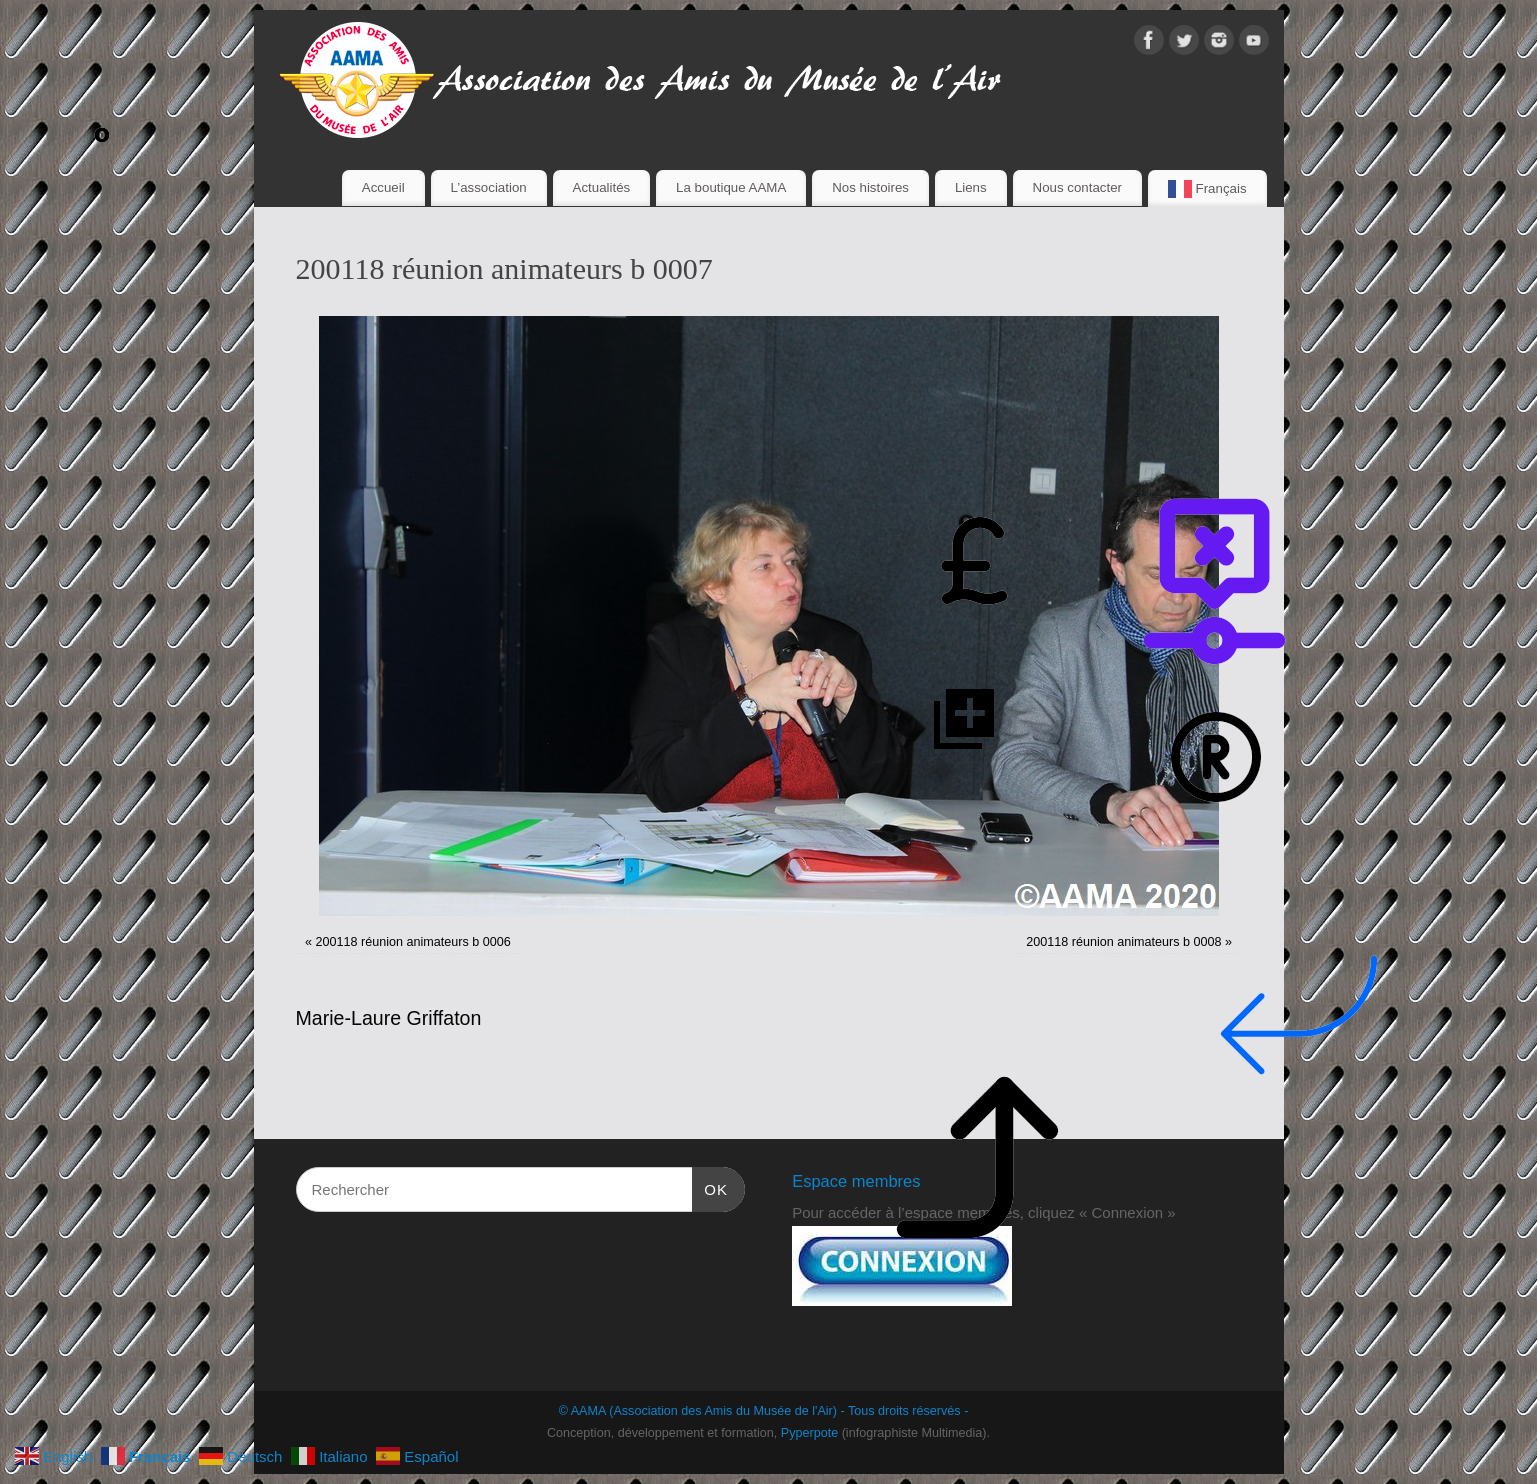 The height and width of the screenshot is (1484, 1537). What do you see at coordinates (1216, 757) in the screenshot?
I see `indicates registered trademark symbol` at bounding box center [1216, 757].